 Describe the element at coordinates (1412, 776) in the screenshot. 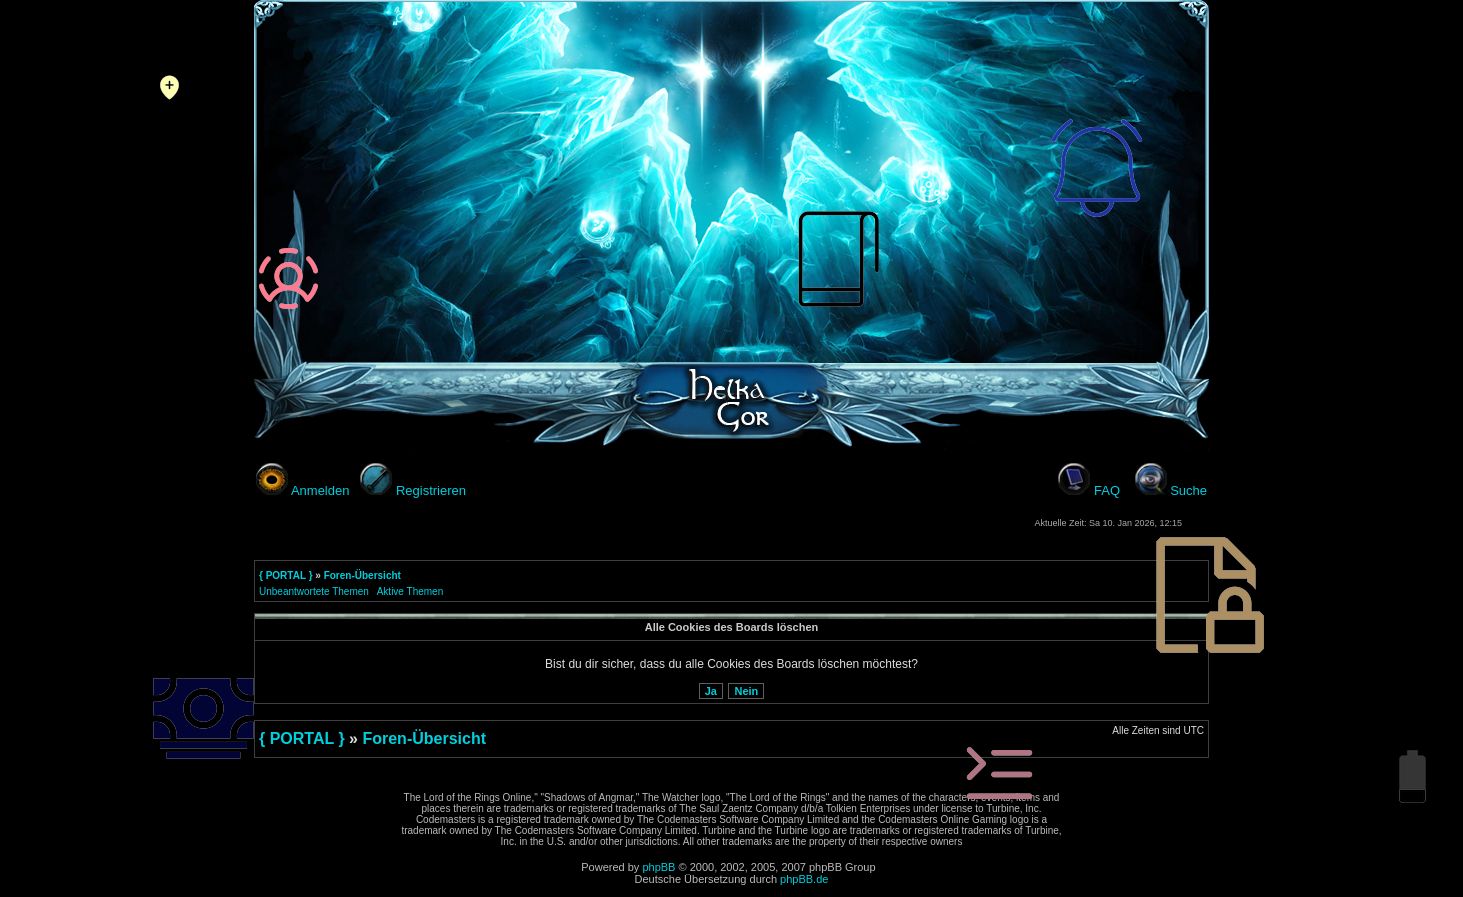

I see `indicates low battery level at 20%` at that location.